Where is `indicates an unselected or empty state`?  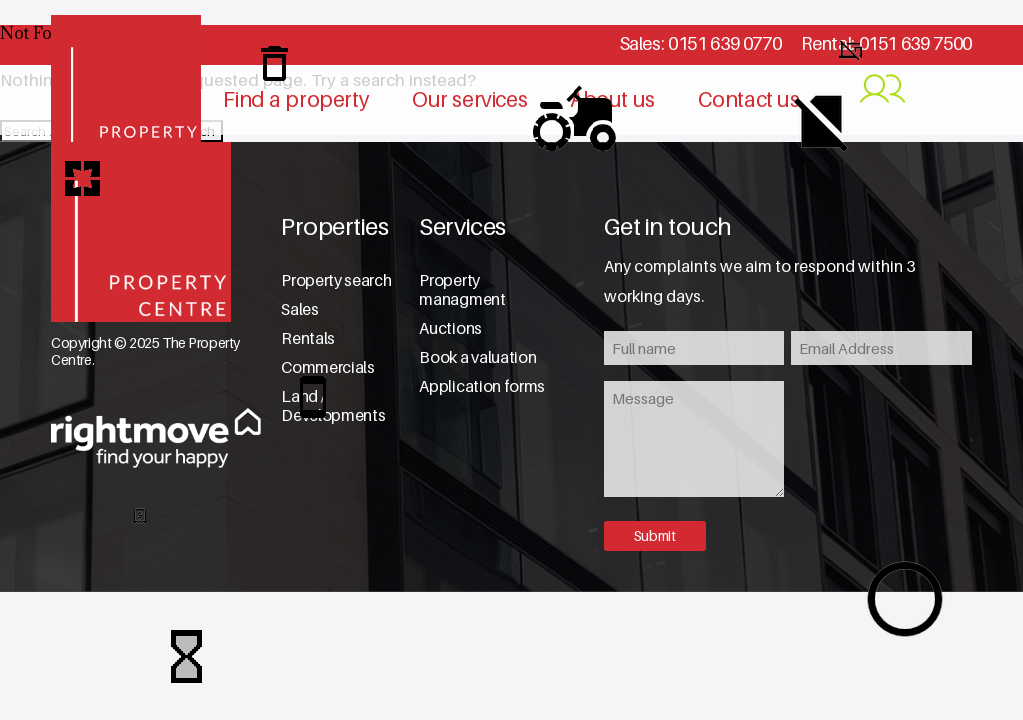 indicates an unselected or empty state is located at coordinates (905, 599).